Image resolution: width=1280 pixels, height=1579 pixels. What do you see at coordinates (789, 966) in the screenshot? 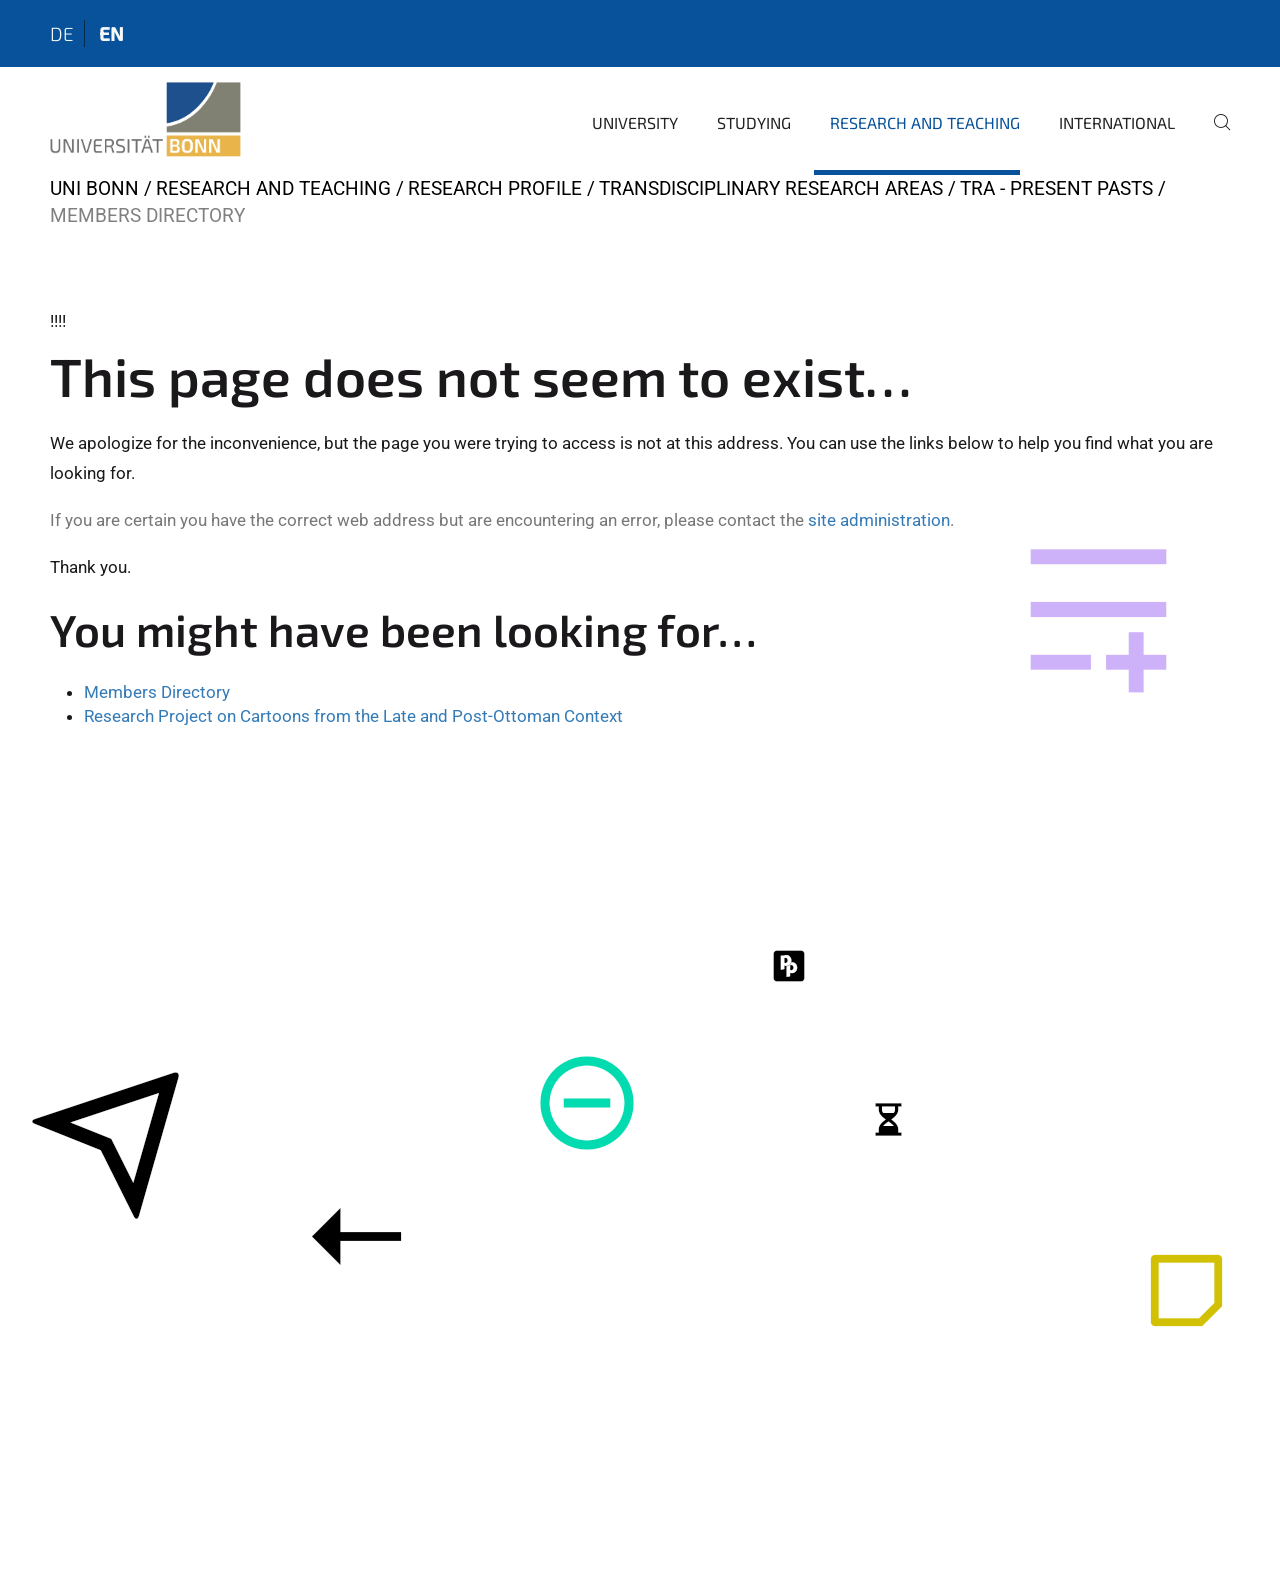
I see `pied piper company logo` at bounding box center [789, 966].